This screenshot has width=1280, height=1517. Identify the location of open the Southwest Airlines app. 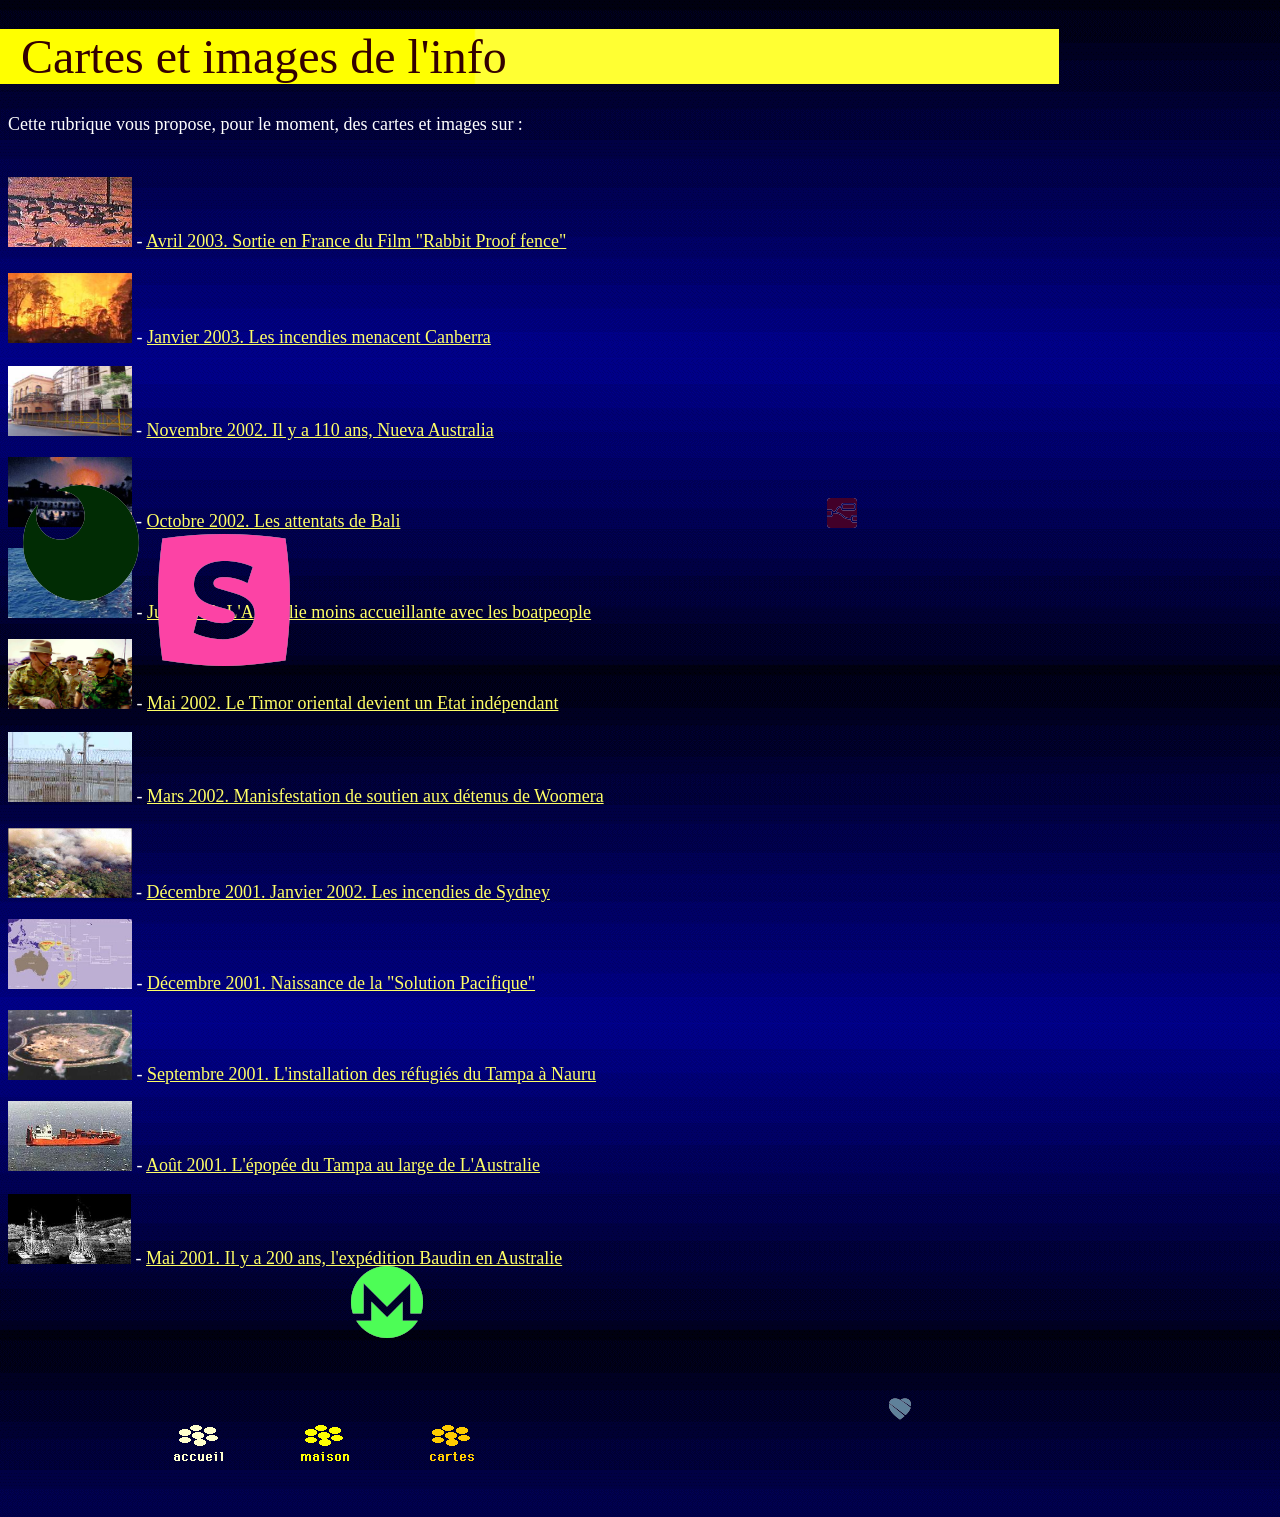
(900, 1409).